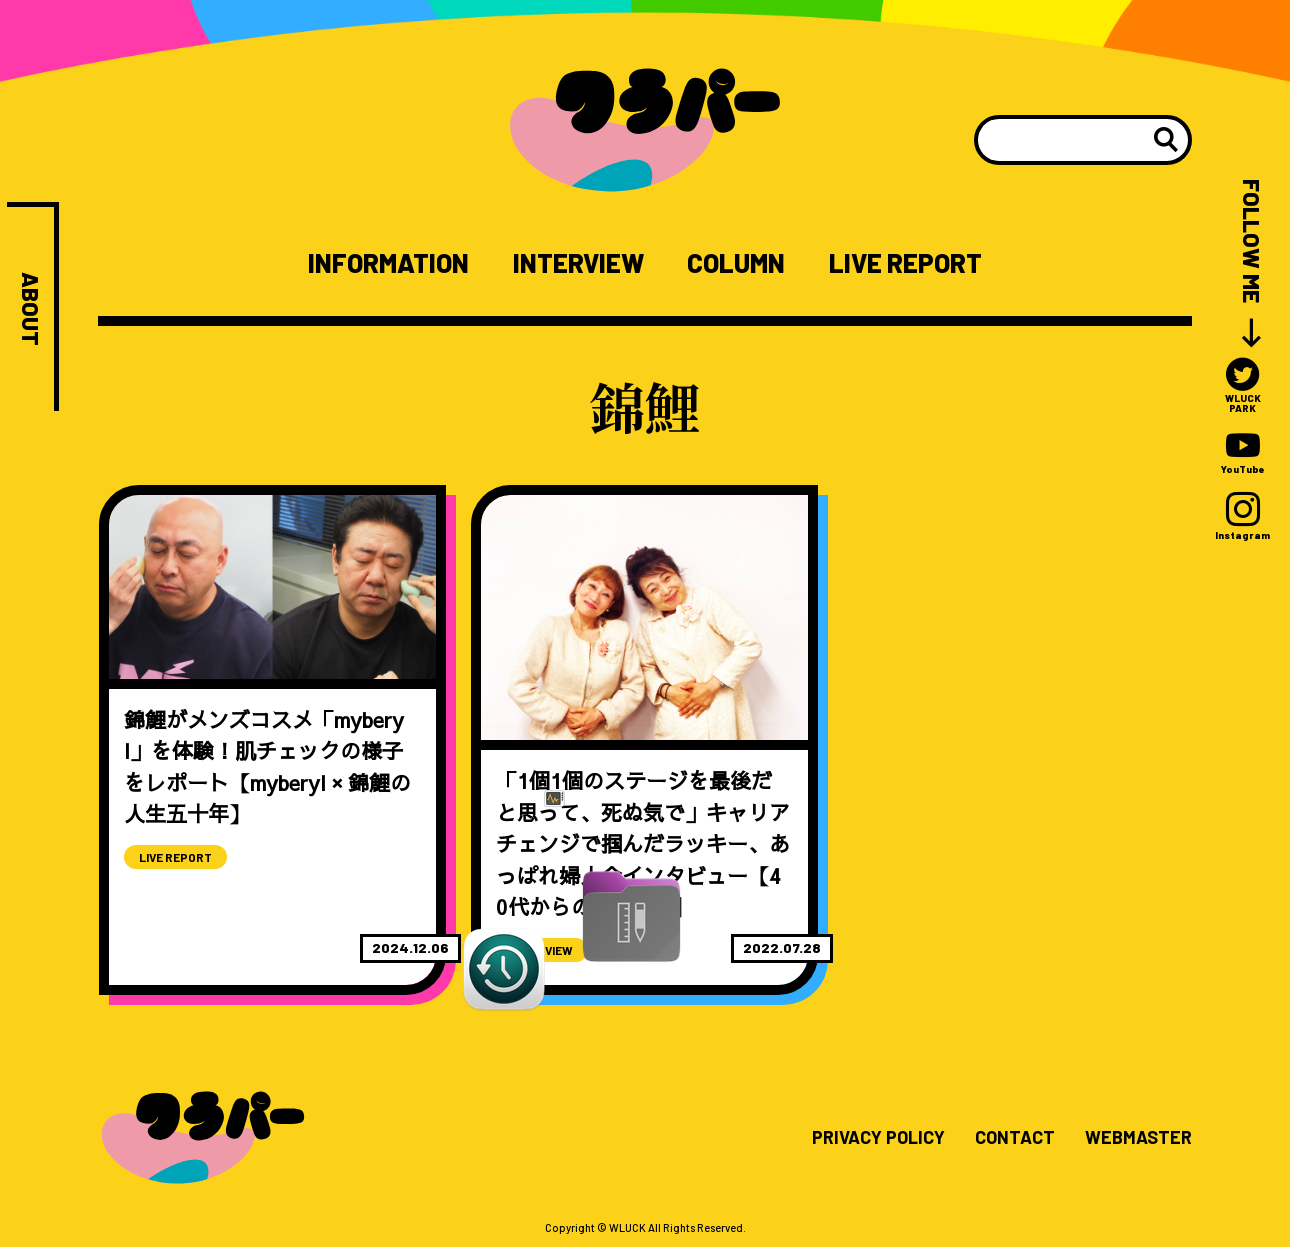 This screenshot has width=1290, height=1247. I want to click on open Time Machine backup utility, so click(504, 969).